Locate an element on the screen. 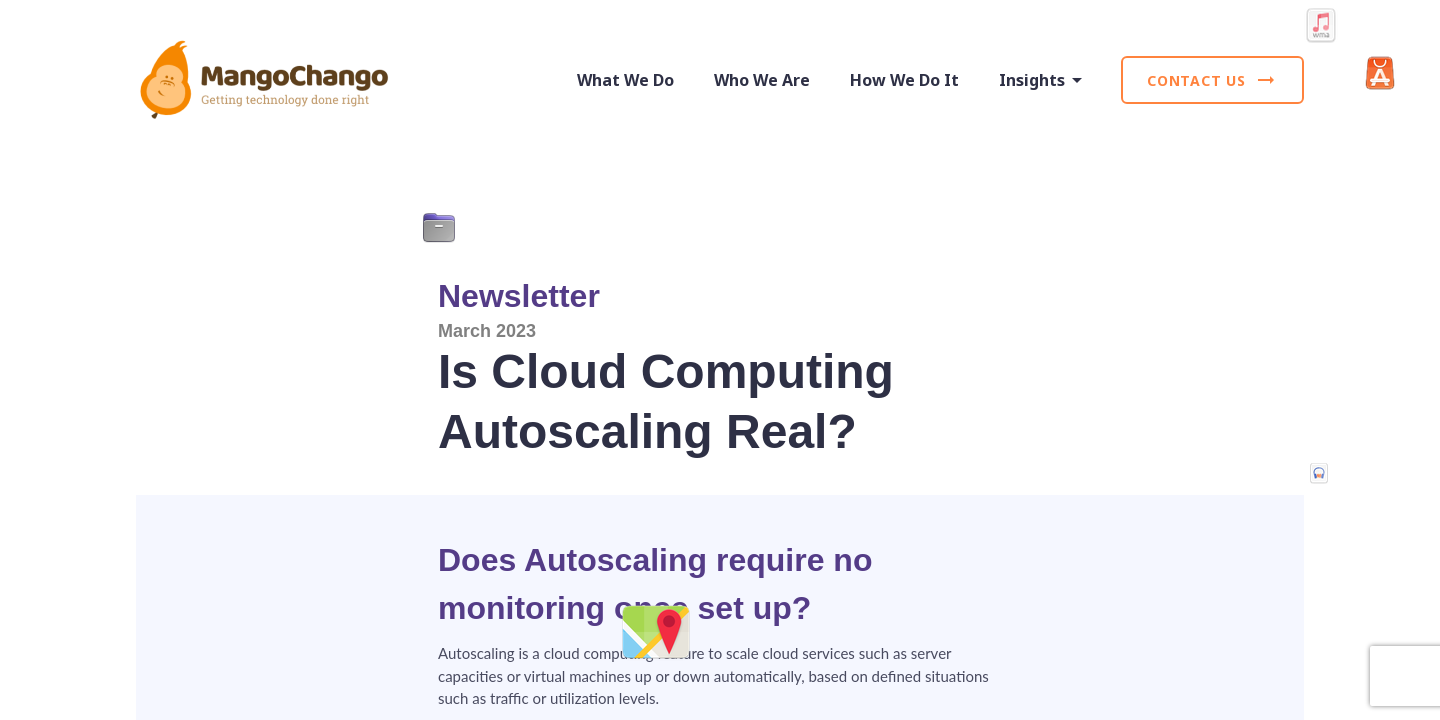 This screenshot has height=720, width=1440. open an audacity project file is located at coordinates (1319, 473).